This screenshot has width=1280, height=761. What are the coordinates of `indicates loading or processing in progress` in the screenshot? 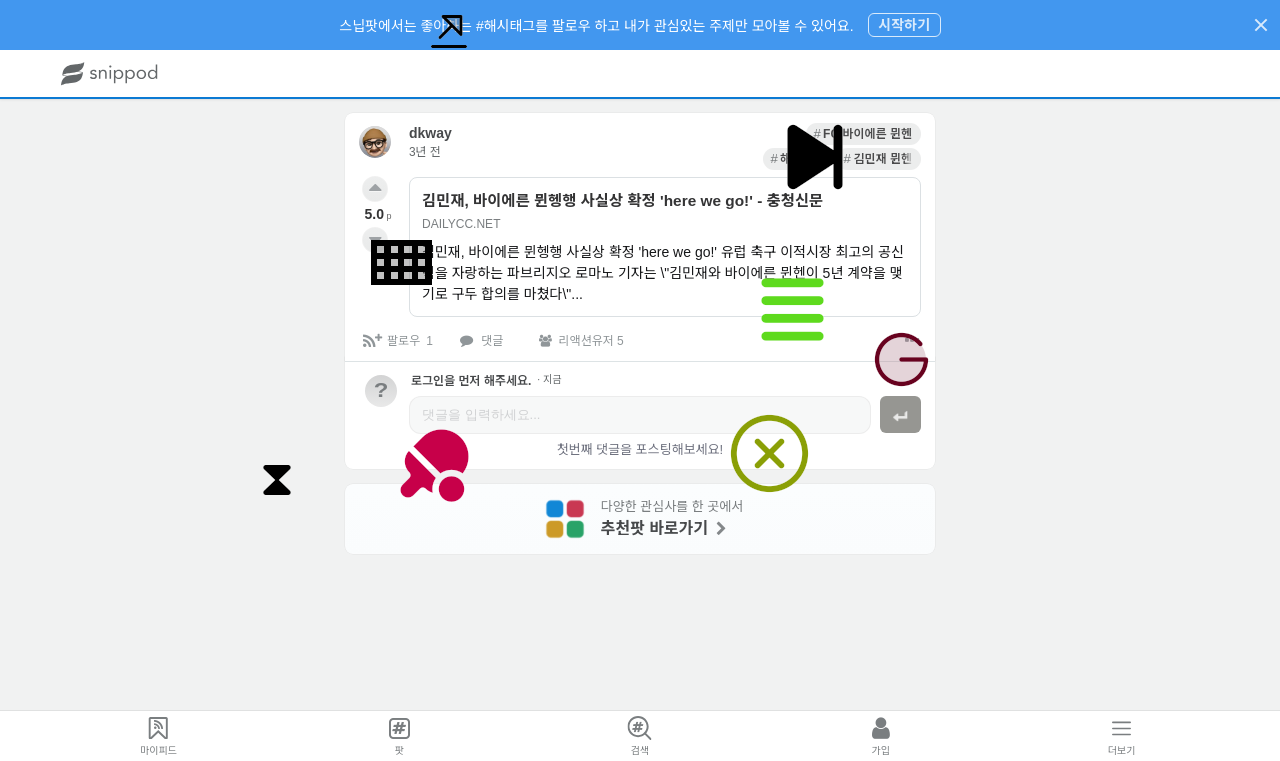 It's located at (277, 480).